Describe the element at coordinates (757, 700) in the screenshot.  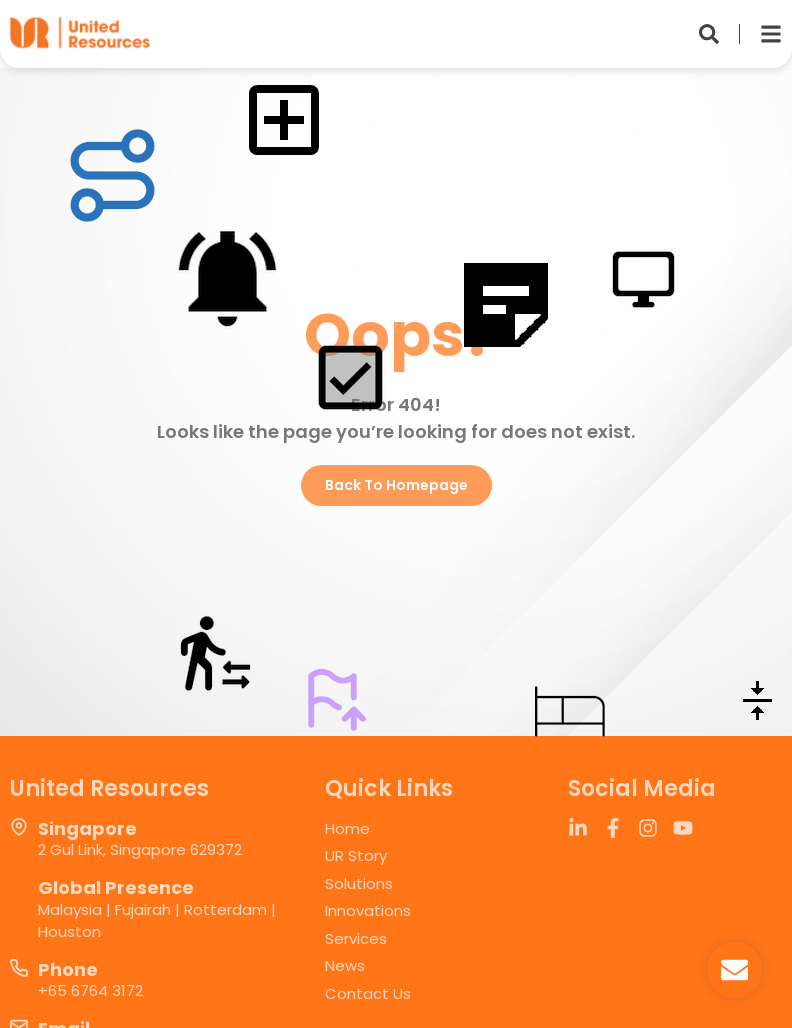
I see `vertically center align selected content` at that location.